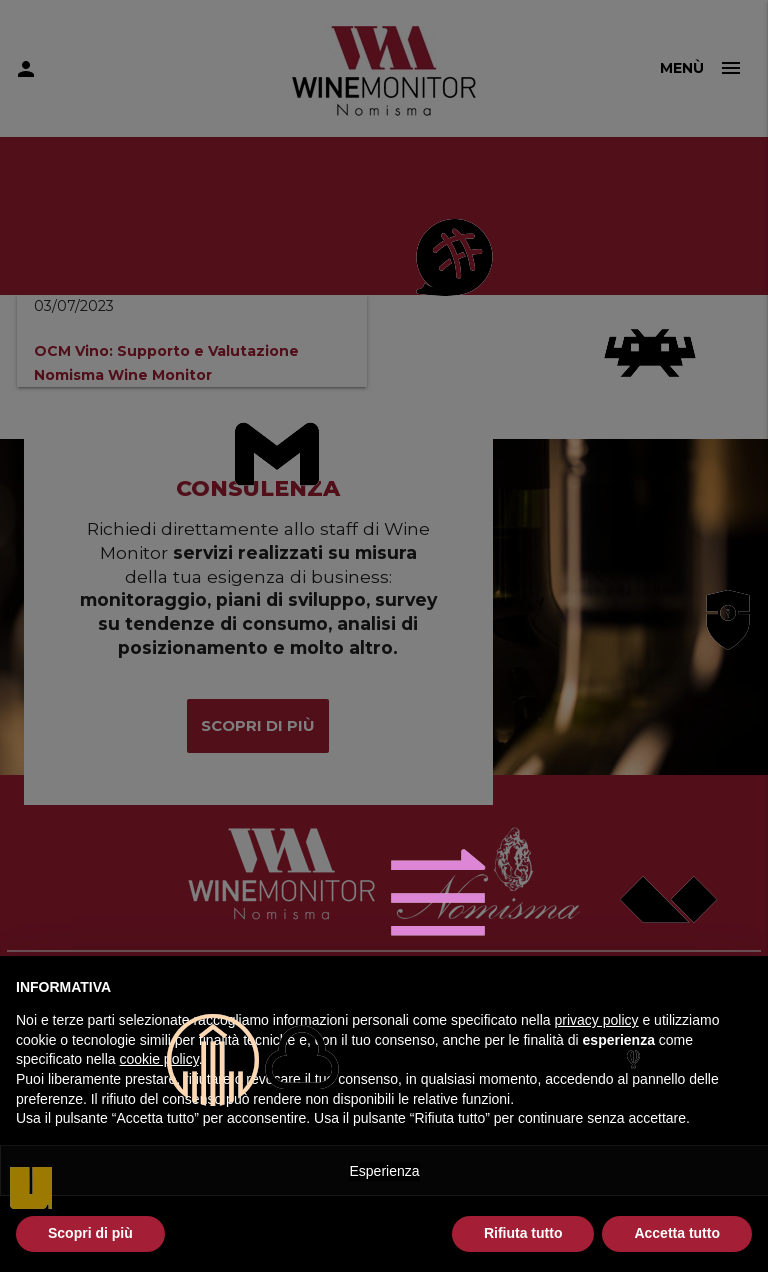 The width and height of the screenshot is (768, 1272). Describe the element at coordinates (302, 1059) in the screenshot. I see `indicates cloudy weather conditions` at that location.